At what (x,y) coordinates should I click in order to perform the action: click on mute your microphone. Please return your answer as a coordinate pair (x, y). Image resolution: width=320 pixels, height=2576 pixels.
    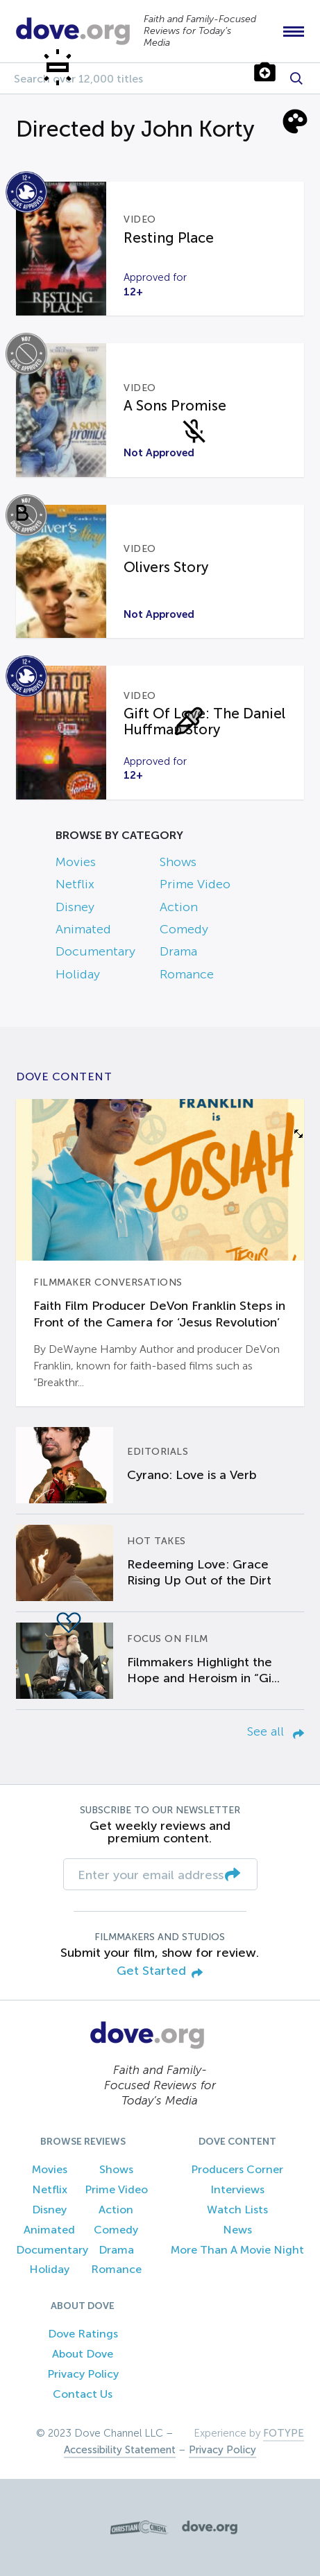
    Looking at the image, I should click on (194, 431).